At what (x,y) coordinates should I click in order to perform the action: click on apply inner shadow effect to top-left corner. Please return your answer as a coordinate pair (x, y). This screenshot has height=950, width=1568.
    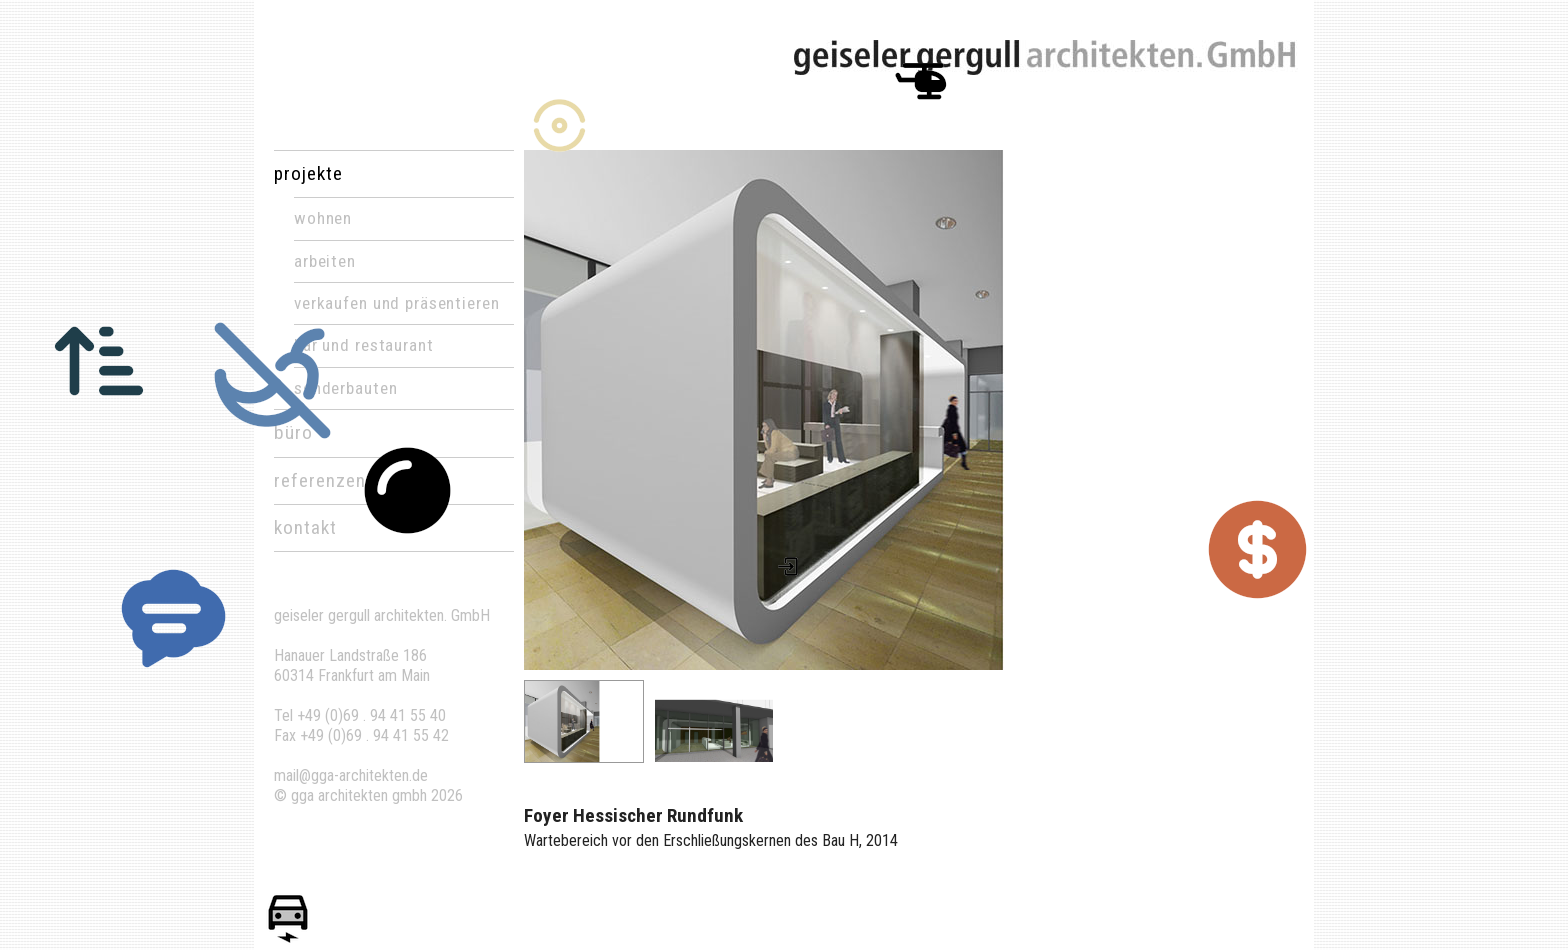
    Looking at the image, I should click on (407, 490).